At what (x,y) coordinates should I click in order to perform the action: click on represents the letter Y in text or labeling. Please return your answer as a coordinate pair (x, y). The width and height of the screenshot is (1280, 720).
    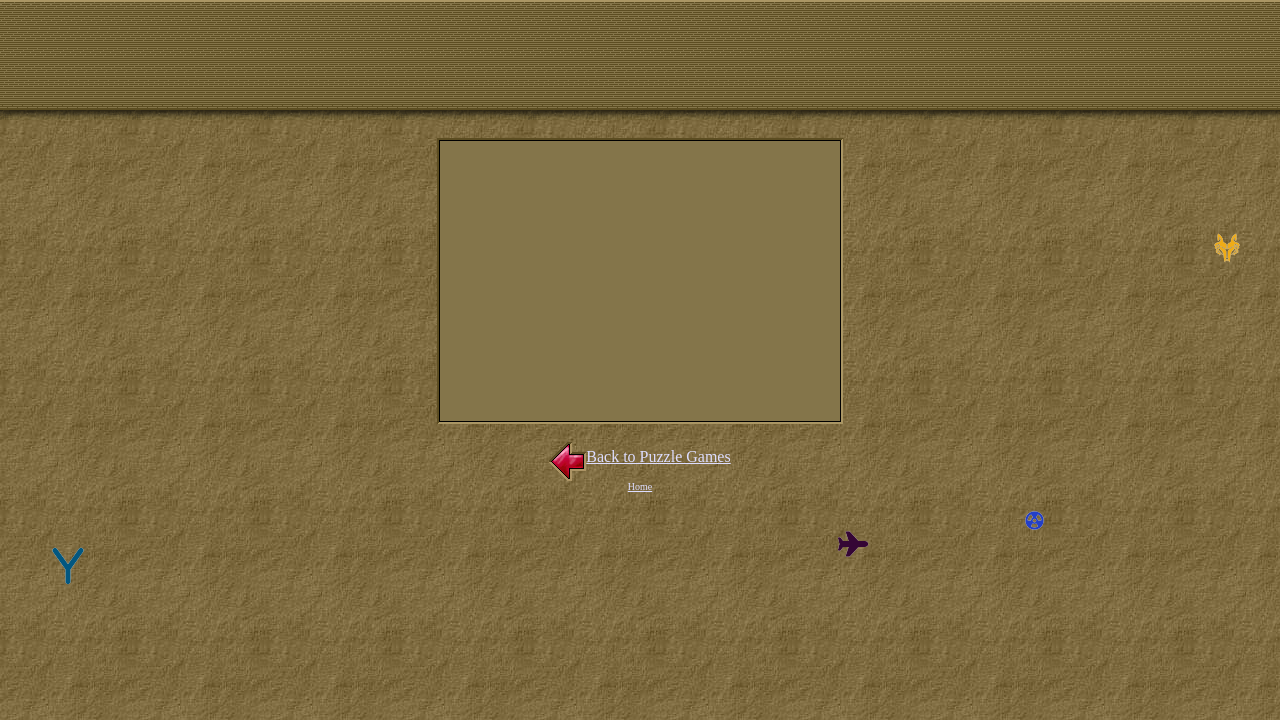
    Looking at the image, I should click on (68, 566).